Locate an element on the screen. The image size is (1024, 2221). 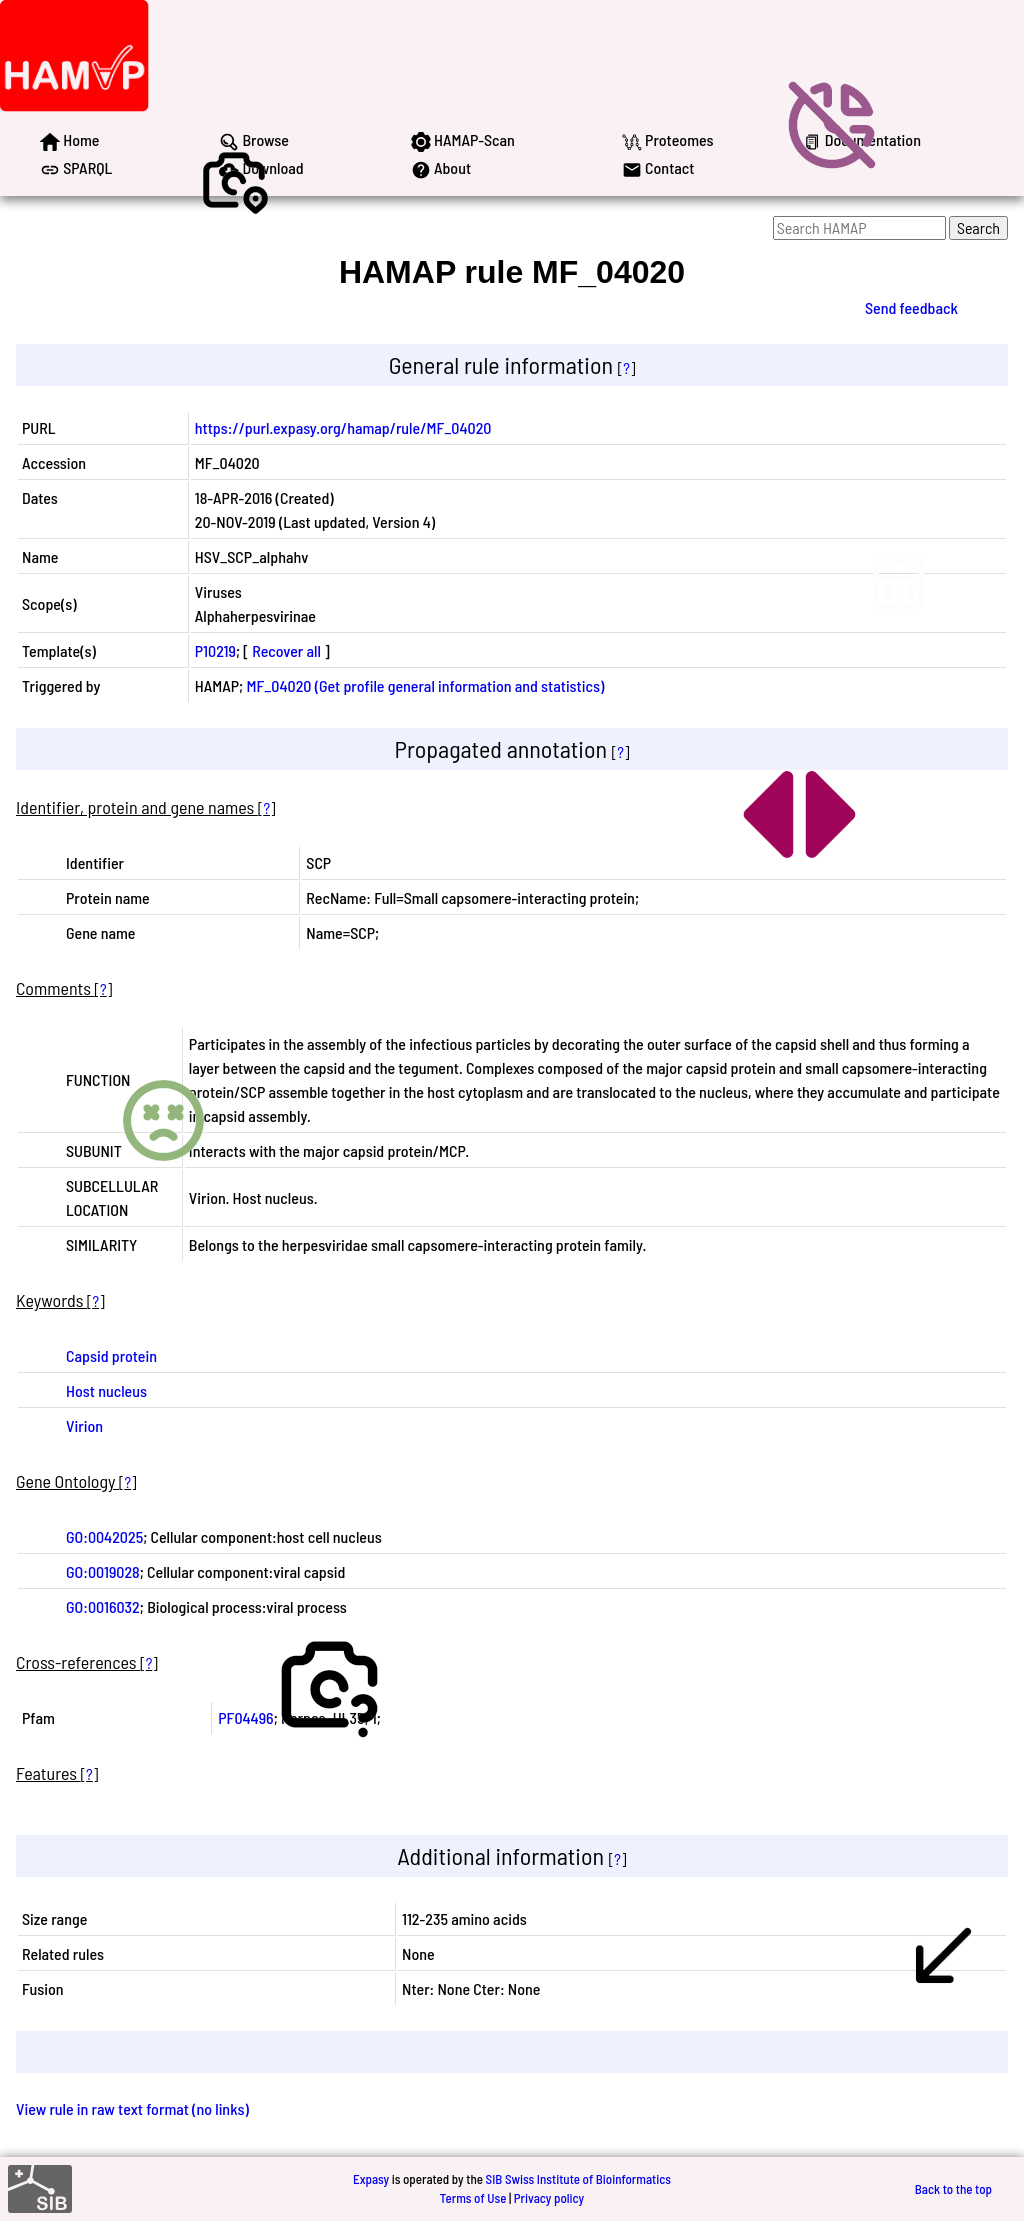
indicates an incoming call was received is located at coordinates (942, 1956).